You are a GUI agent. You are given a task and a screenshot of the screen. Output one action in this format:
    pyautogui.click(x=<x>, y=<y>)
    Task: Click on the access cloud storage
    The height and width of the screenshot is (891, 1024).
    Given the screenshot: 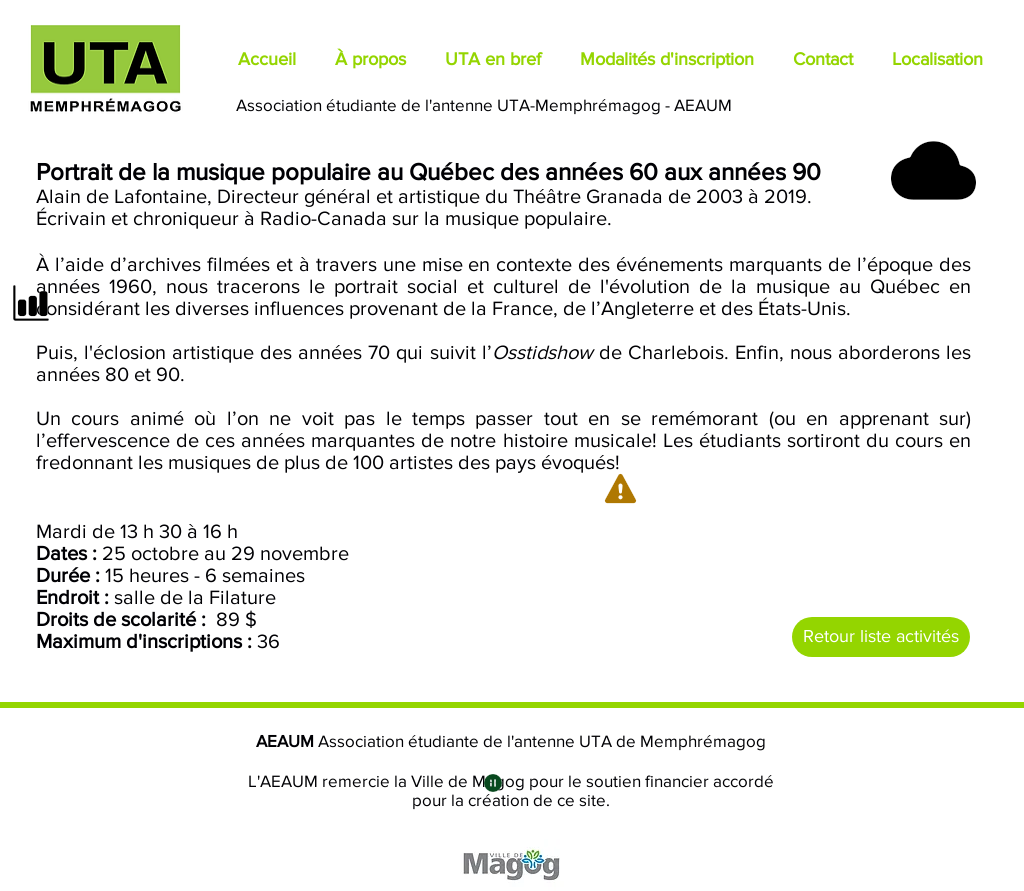 What is the action you would take?
    pyautogui.click(x=933, y=170)
    